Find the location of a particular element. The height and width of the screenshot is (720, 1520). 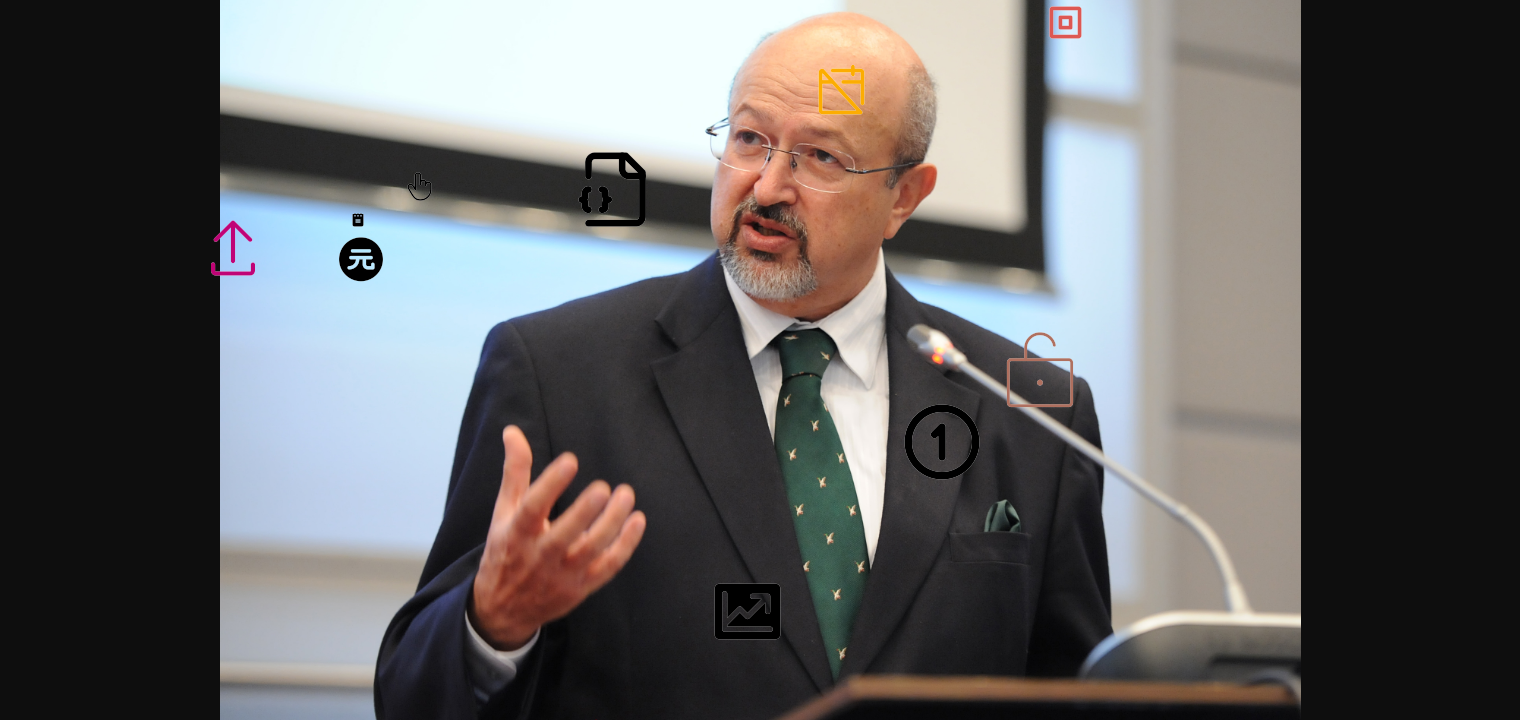

view analytics or performance metrics is located at coordinates (747, 611).